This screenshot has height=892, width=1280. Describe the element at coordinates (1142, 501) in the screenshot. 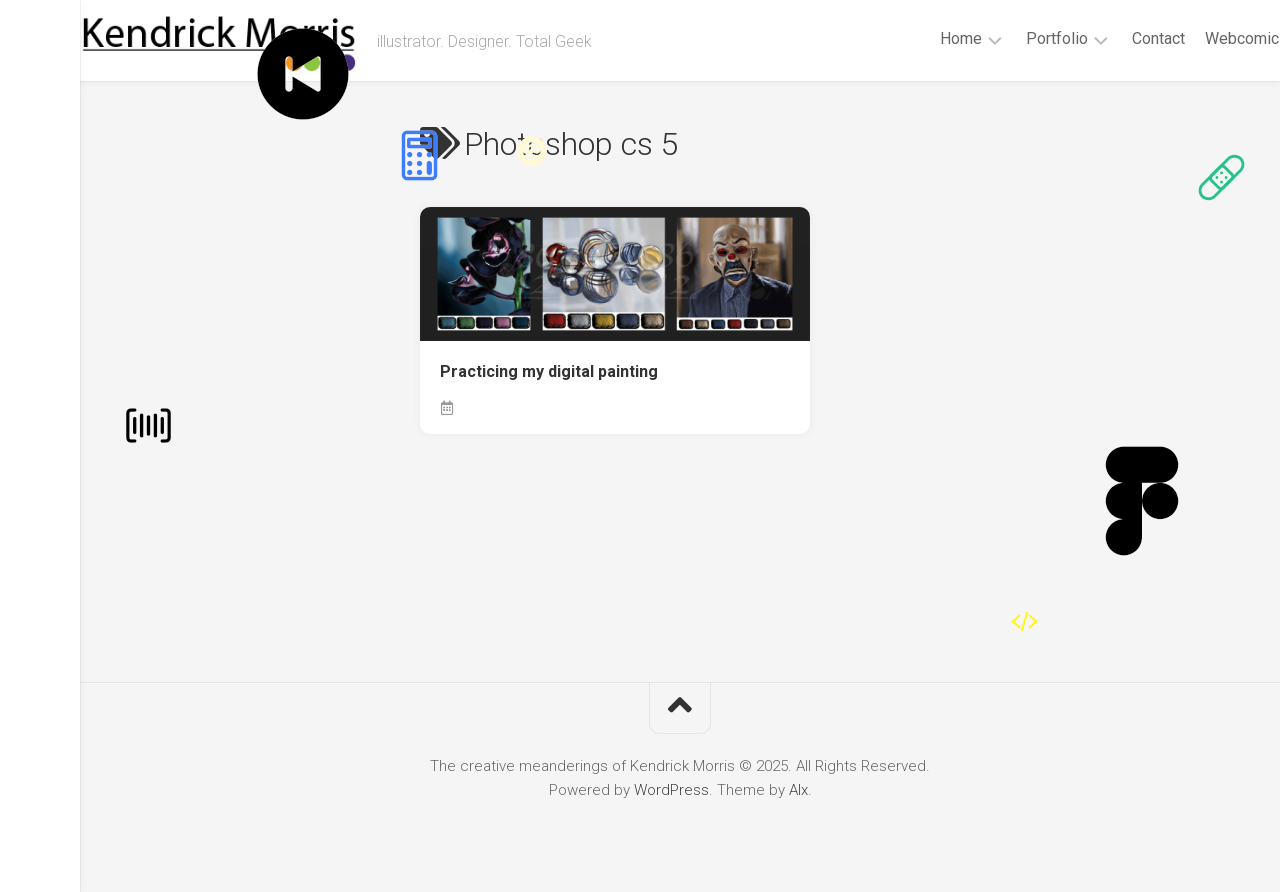

I see `open Figma design tool` at that location.